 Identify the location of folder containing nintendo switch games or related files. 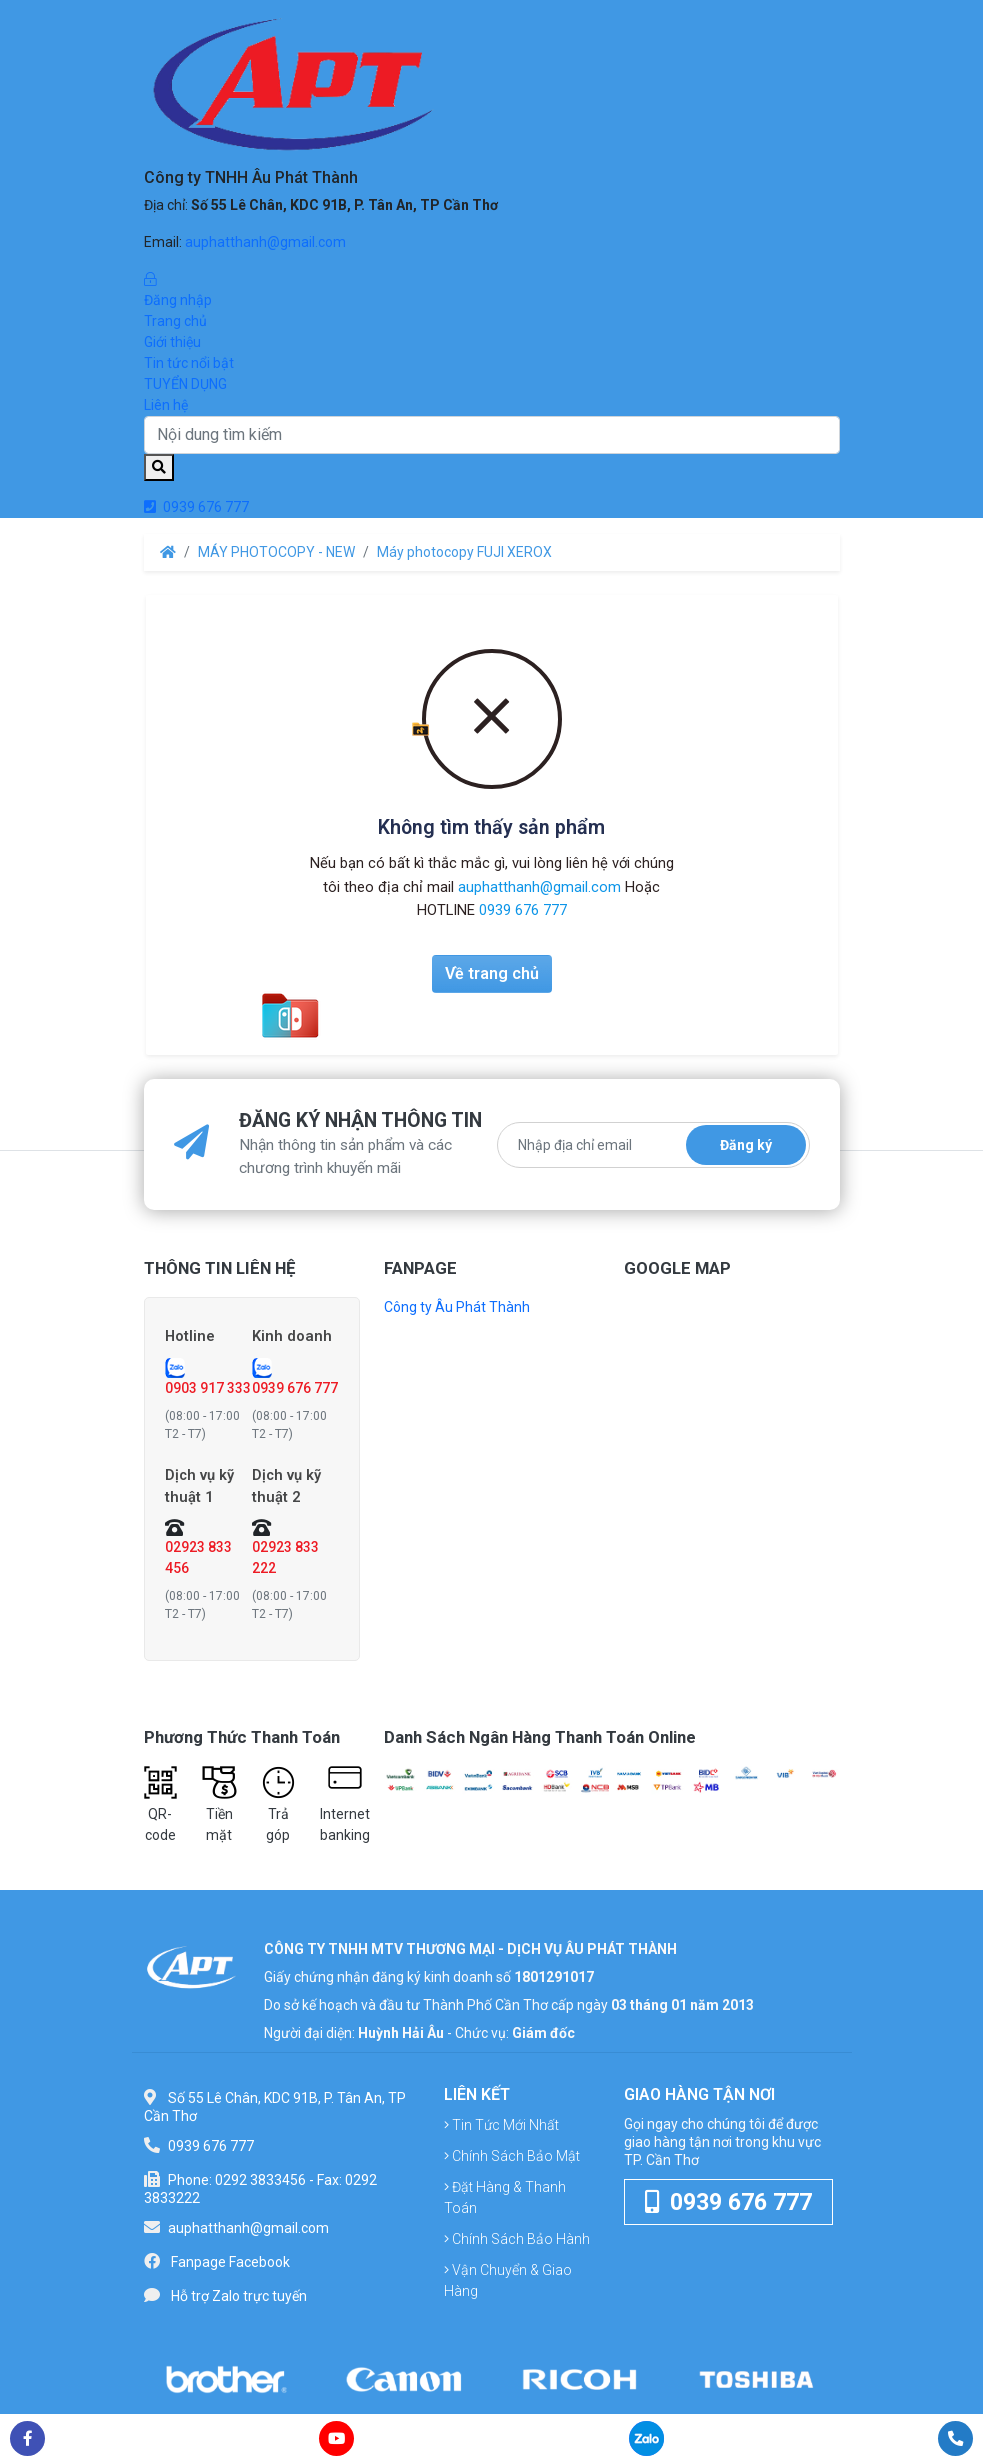
(290, 1017).